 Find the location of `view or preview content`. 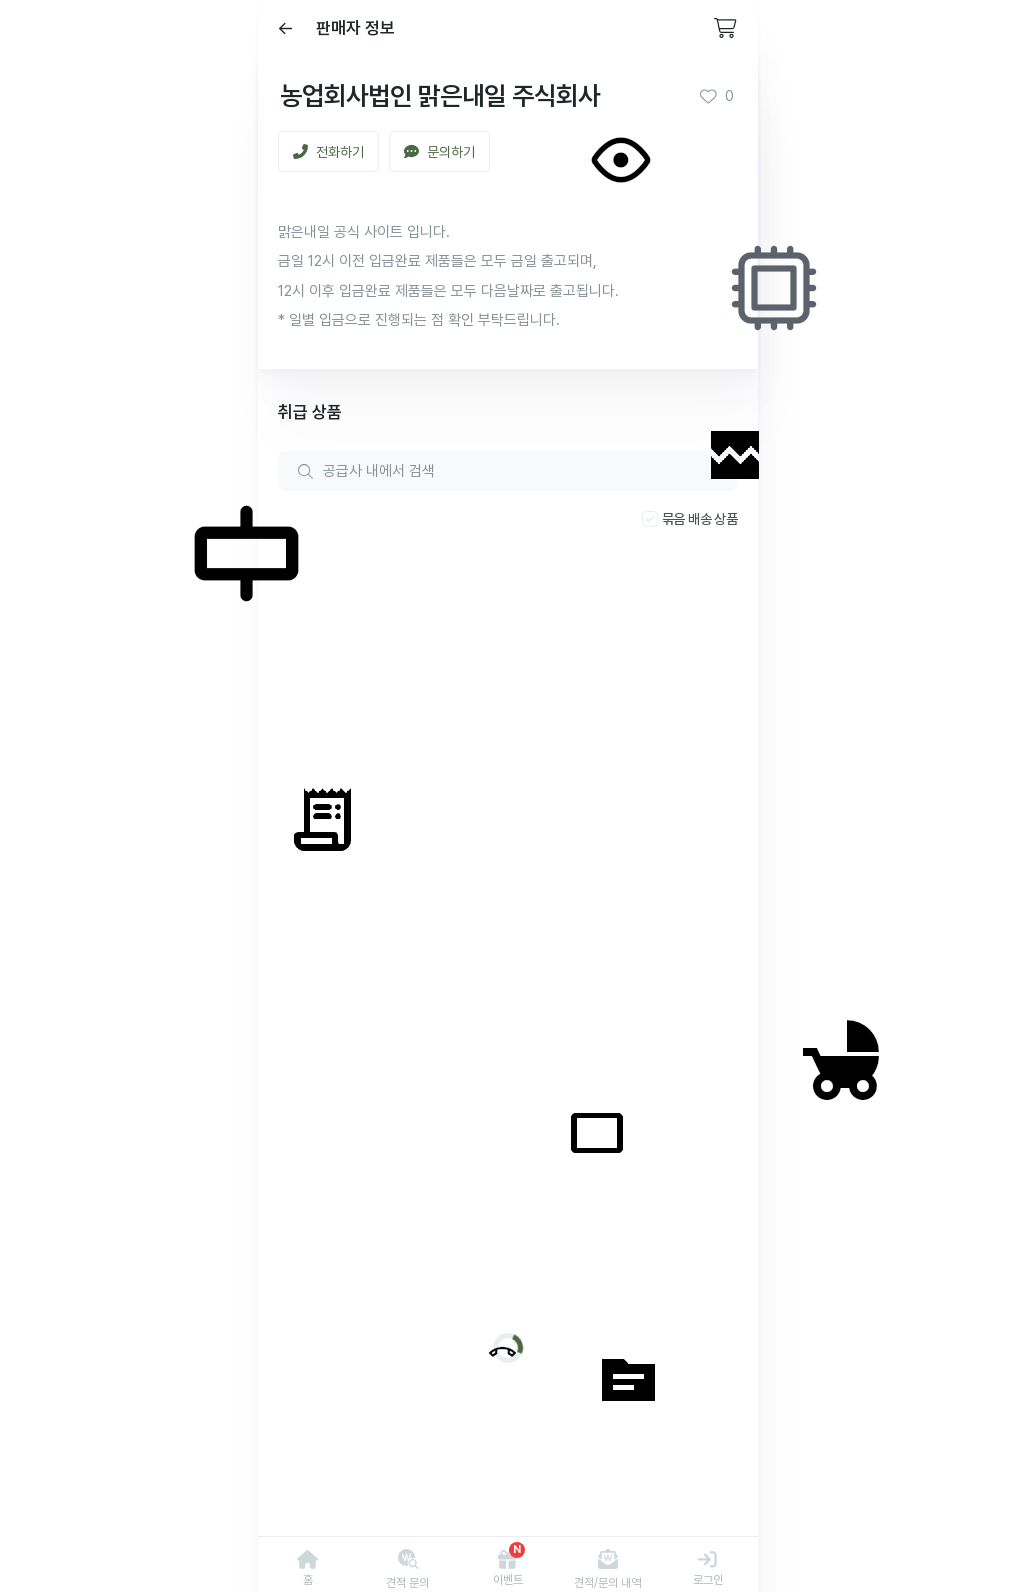

view or preview content is located at coordinates (621, 160).